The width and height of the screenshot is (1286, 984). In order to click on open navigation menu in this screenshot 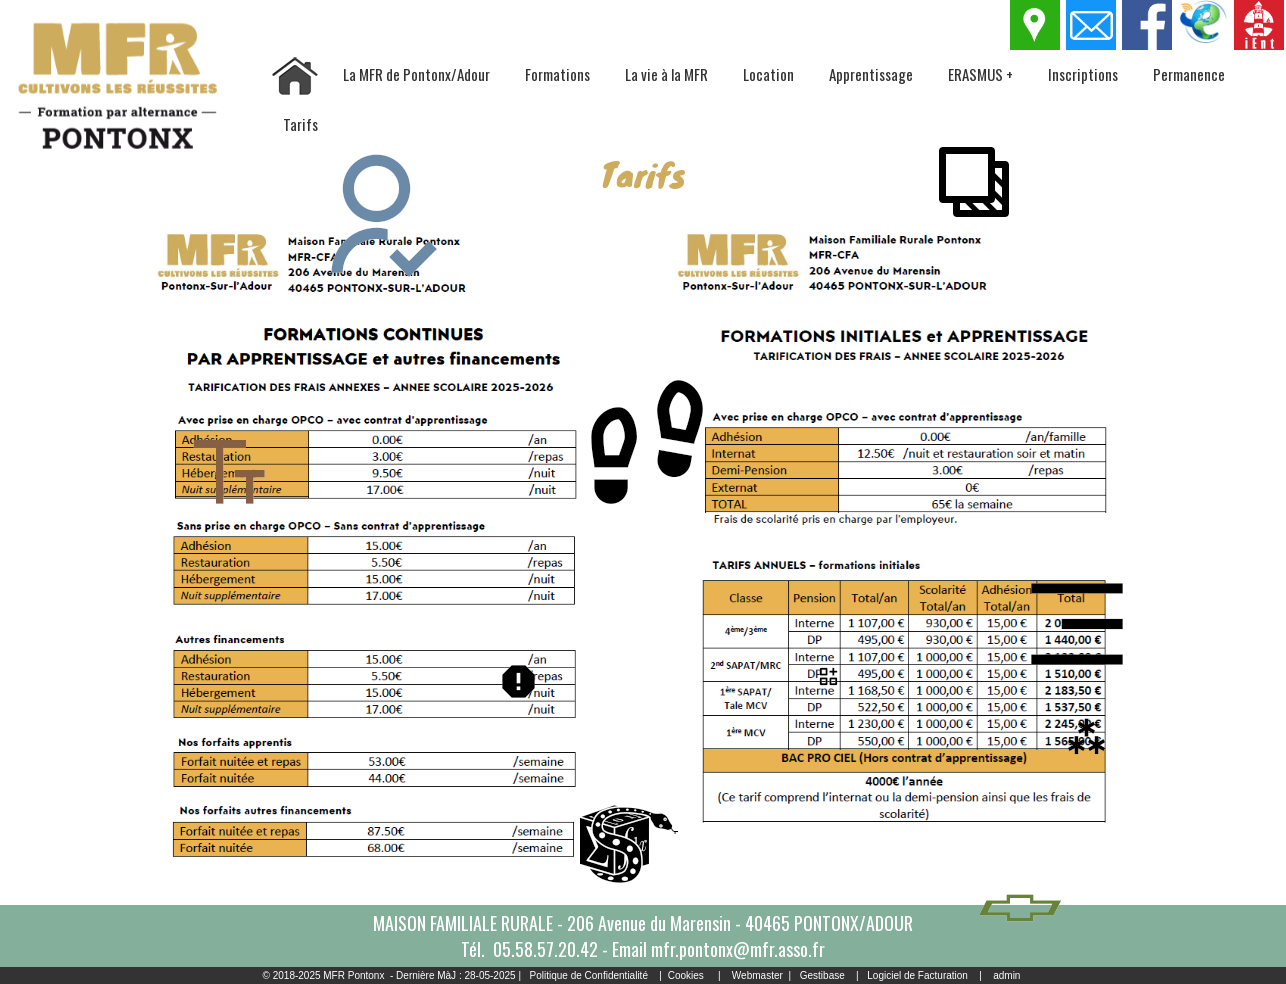, I will do `click(1077, 624)`.